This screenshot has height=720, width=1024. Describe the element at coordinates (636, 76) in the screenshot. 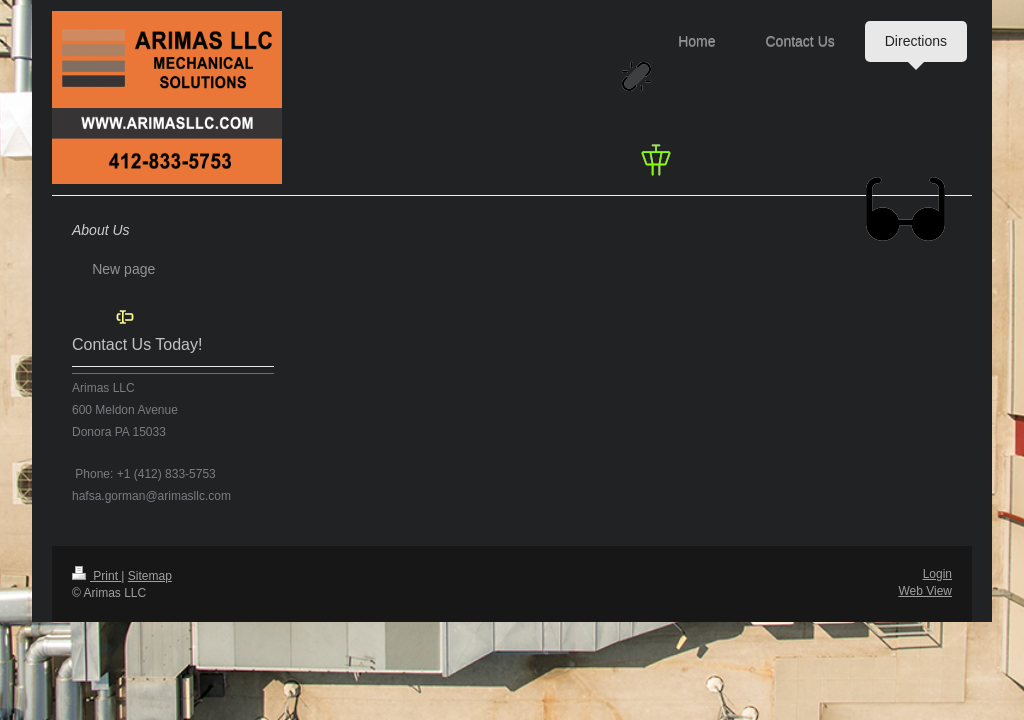

I see `disconnect or unlink connected items` at that location.